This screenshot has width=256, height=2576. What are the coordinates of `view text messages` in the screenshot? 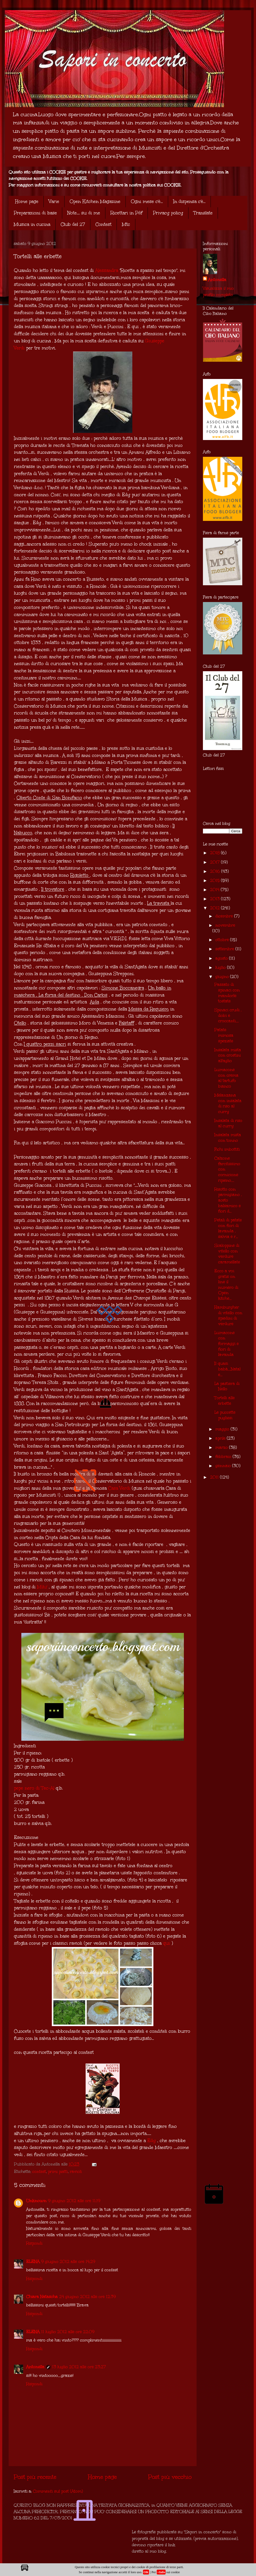 It's located at (54, 1713).